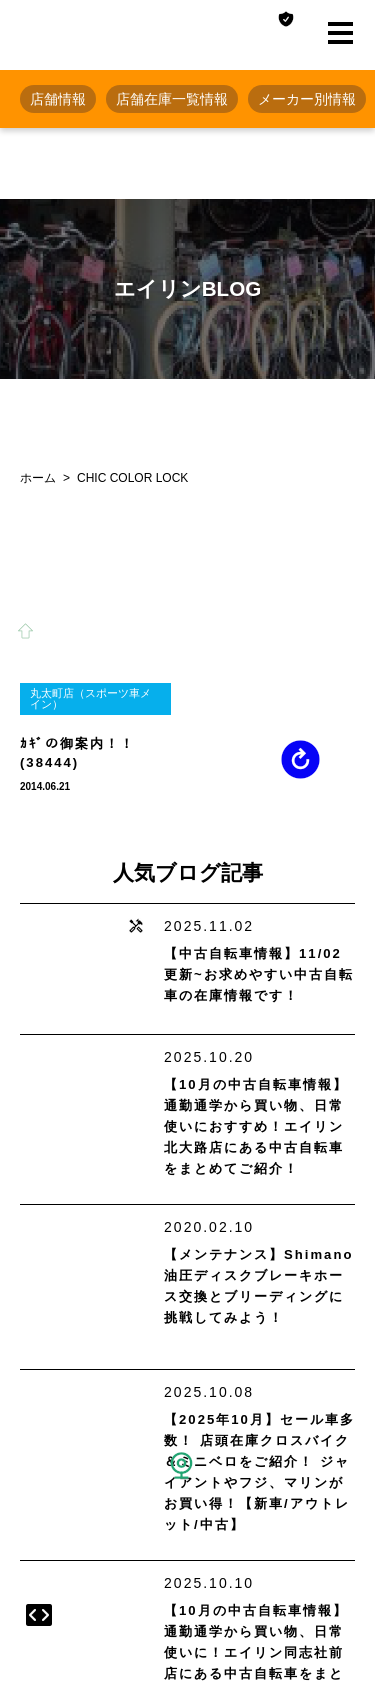 This screenshot has height=1687, width=375. I want to click on access webcam or camera settings, so click(181, 1465).